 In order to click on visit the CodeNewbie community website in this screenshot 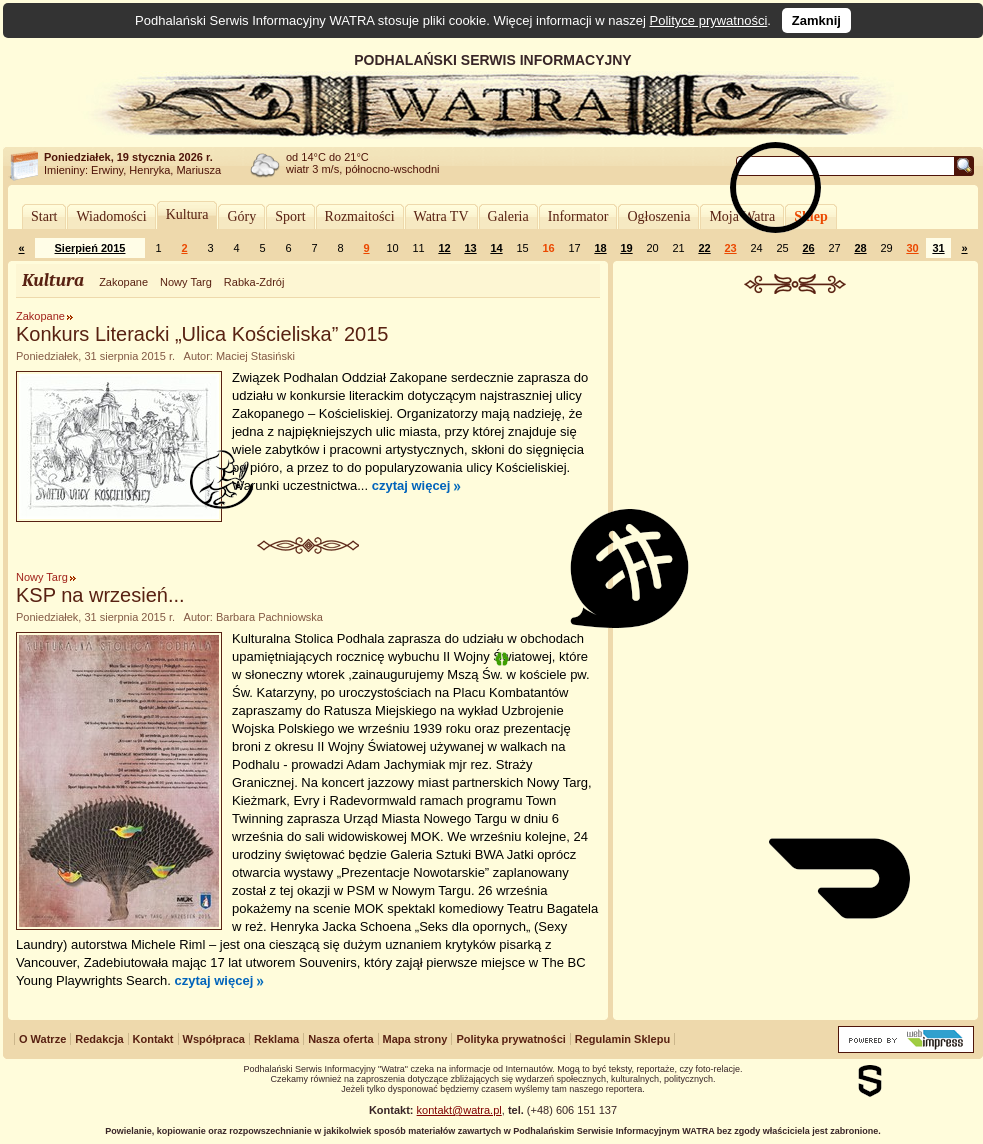, I will do `click(629, 568)`.